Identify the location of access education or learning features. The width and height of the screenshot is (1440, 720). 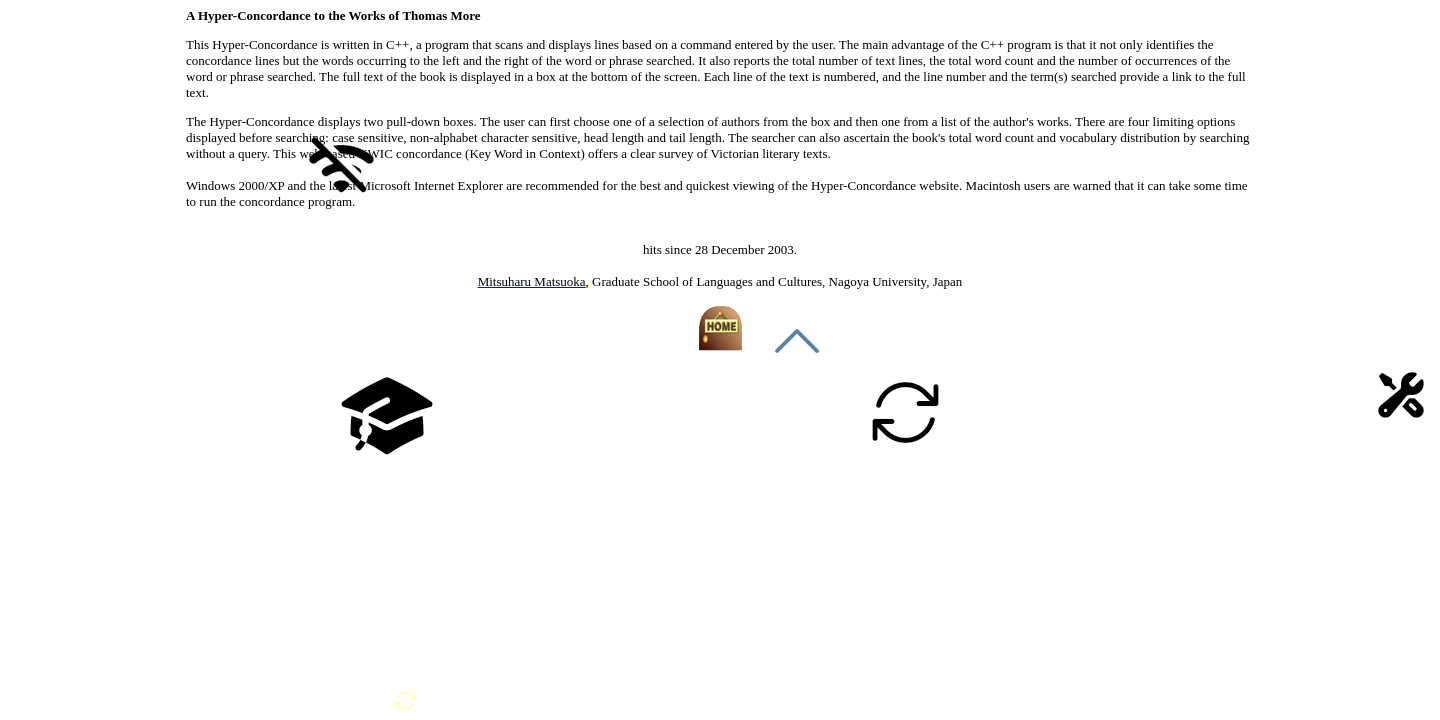
(387, 415).